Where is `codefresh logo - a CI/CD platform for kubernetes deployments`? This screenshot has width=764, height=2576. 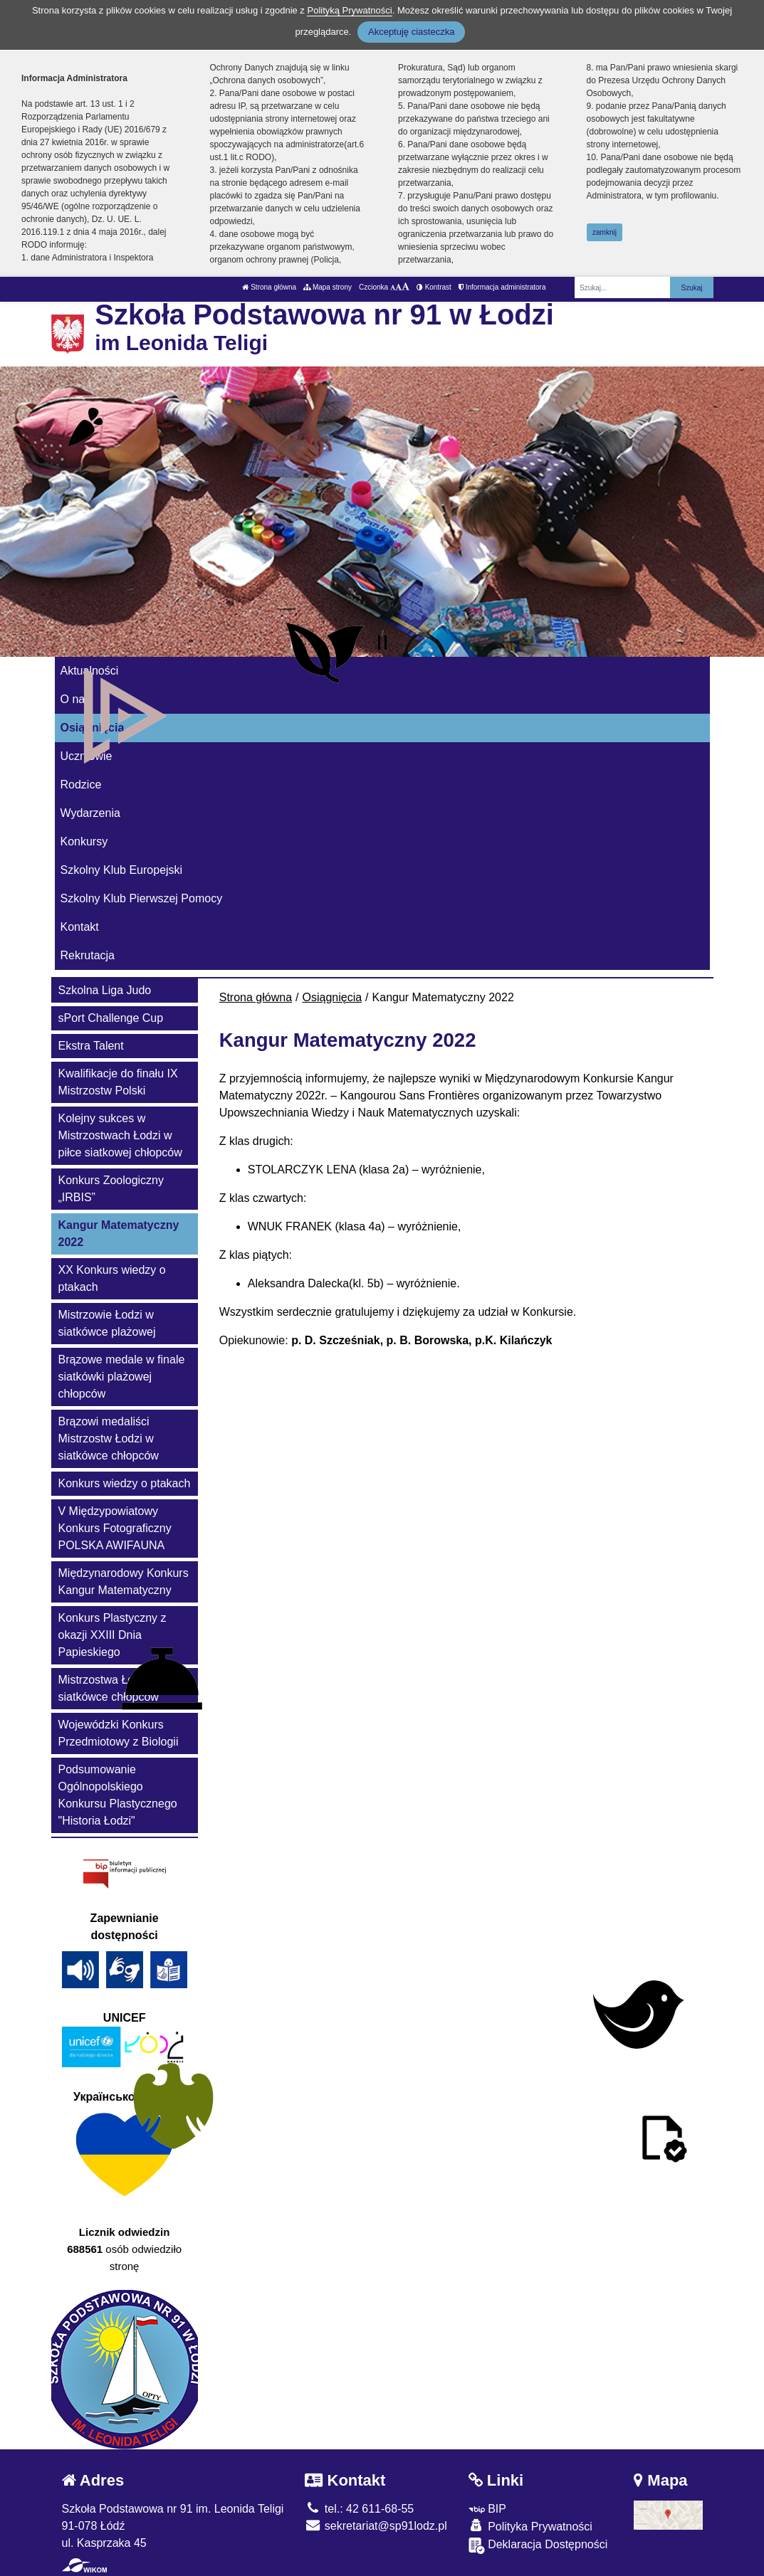
codefresh logo - a CI/CD platform for kubernetes deployments is located at coordinates (325, 653).